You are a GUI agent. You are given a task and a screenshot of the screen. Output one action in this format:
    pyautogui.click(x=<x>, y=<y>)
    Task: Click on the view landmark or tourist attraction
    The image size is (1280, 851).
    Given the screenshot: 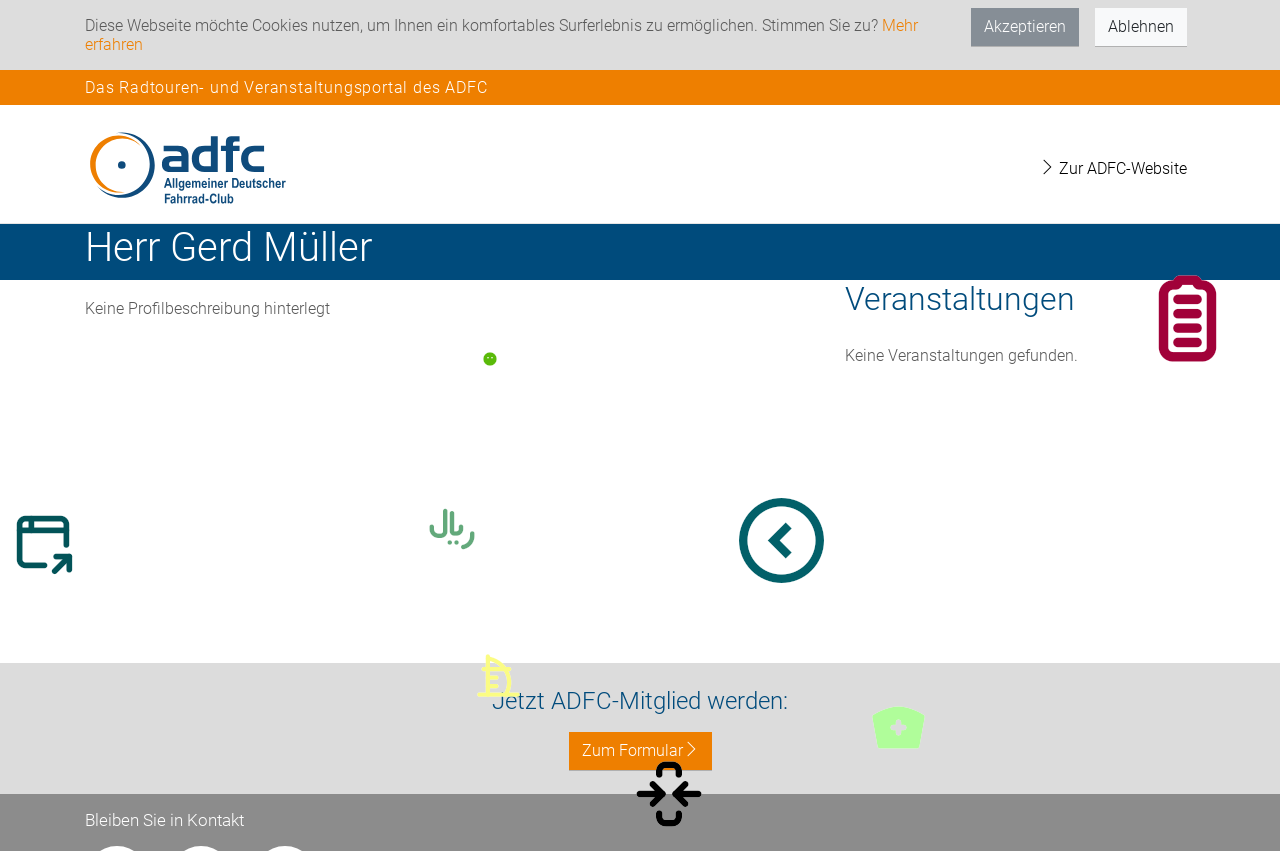 What is the action you would take?
    pyautogui.click(x=498, y=675)
    